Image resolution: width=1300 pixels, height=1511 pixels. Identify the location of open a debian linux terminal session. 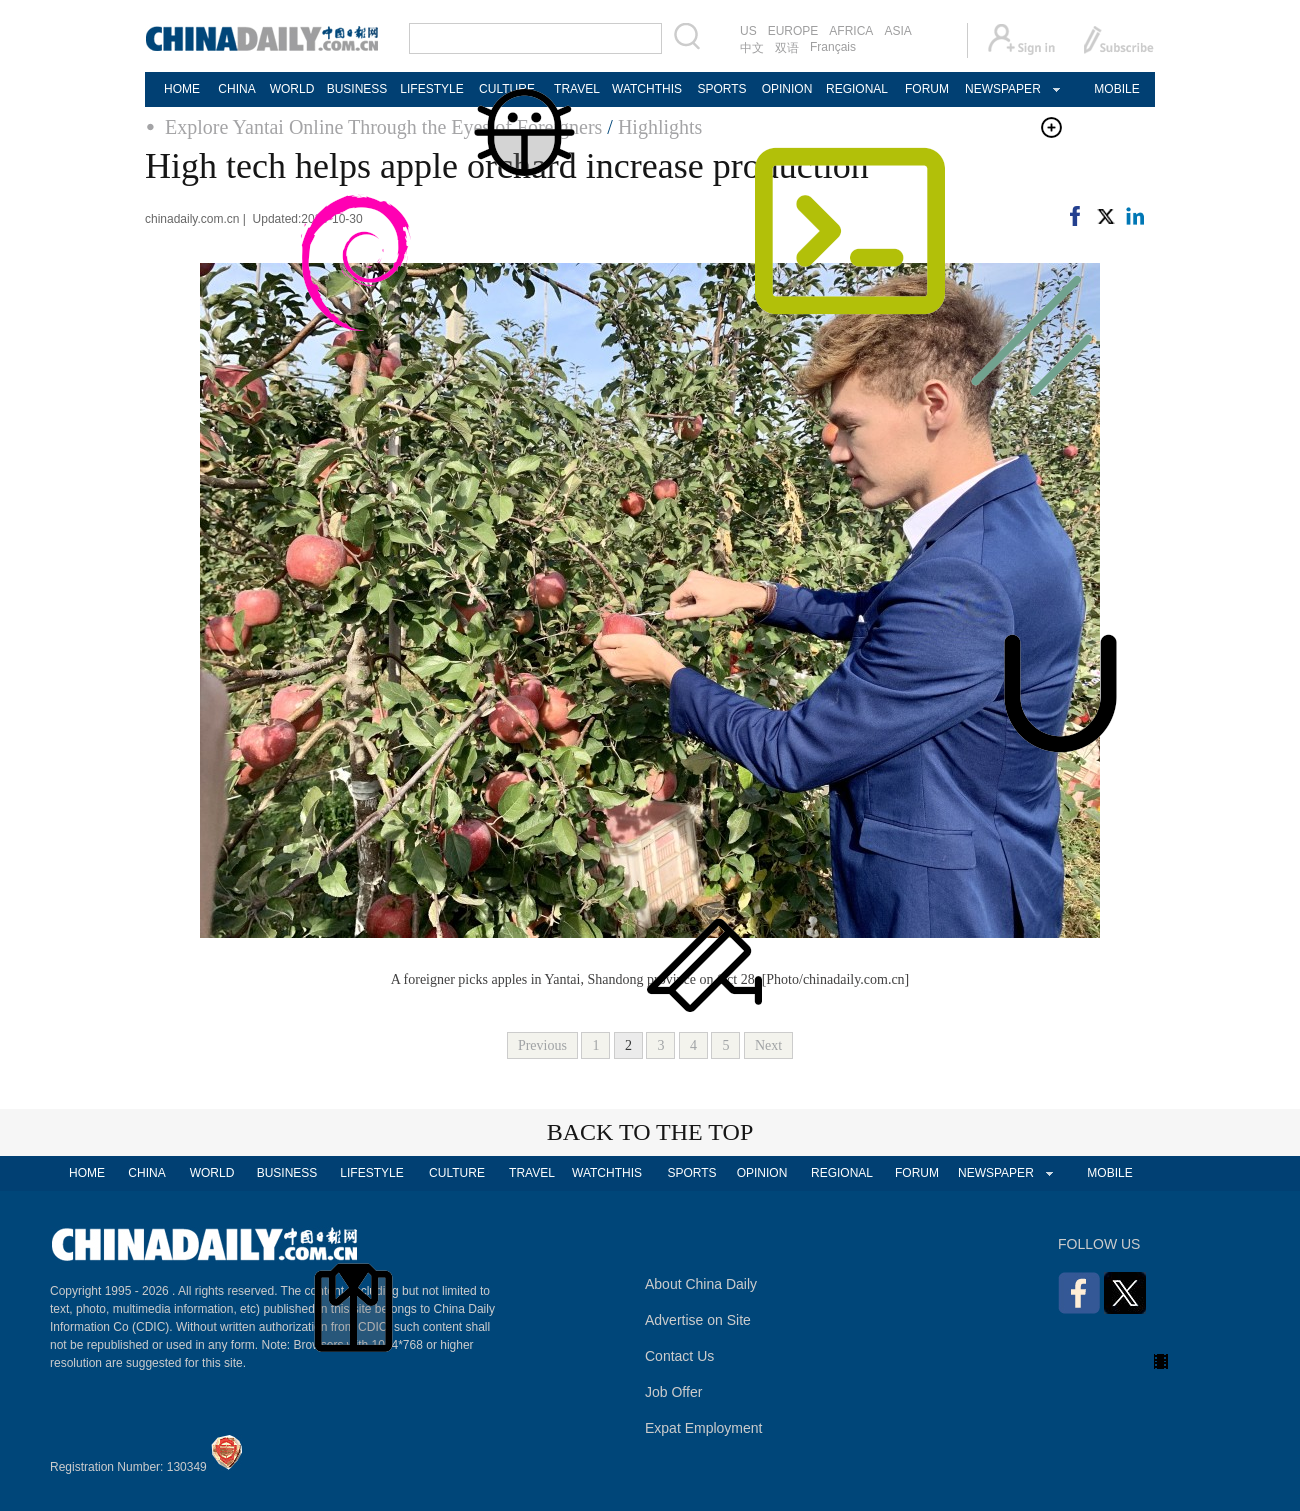
(369, 262).